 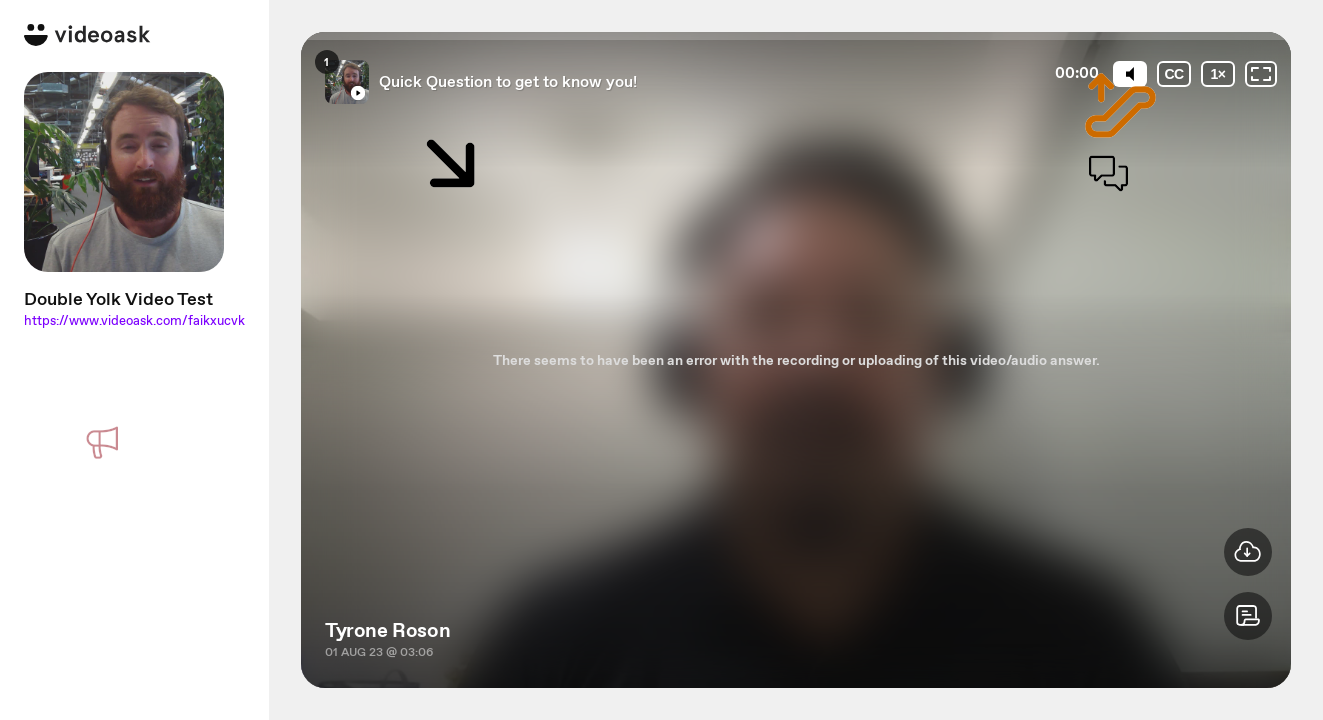 I want to click on view discussion thread, so click(x=1108, y=173).